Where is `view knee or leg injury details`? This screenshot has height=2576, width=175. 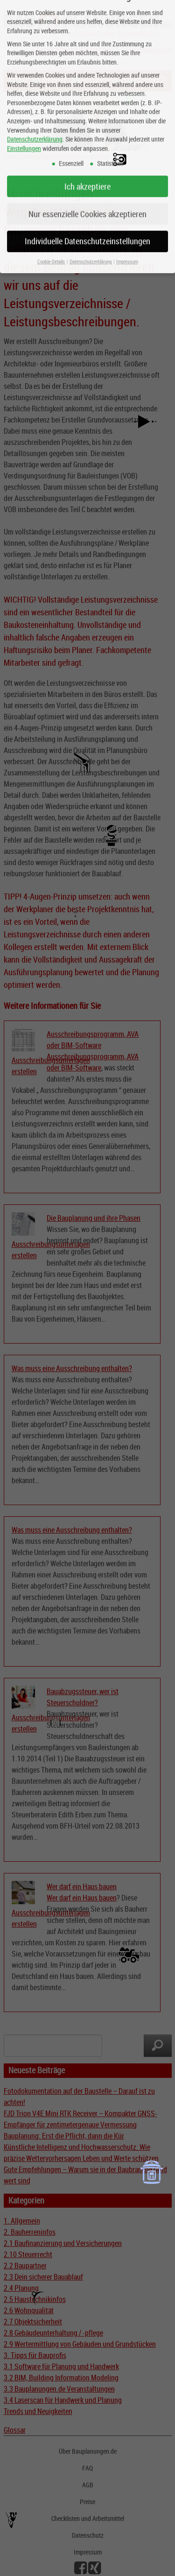
view knee or leg injury details is located at coordinates (84, 763).